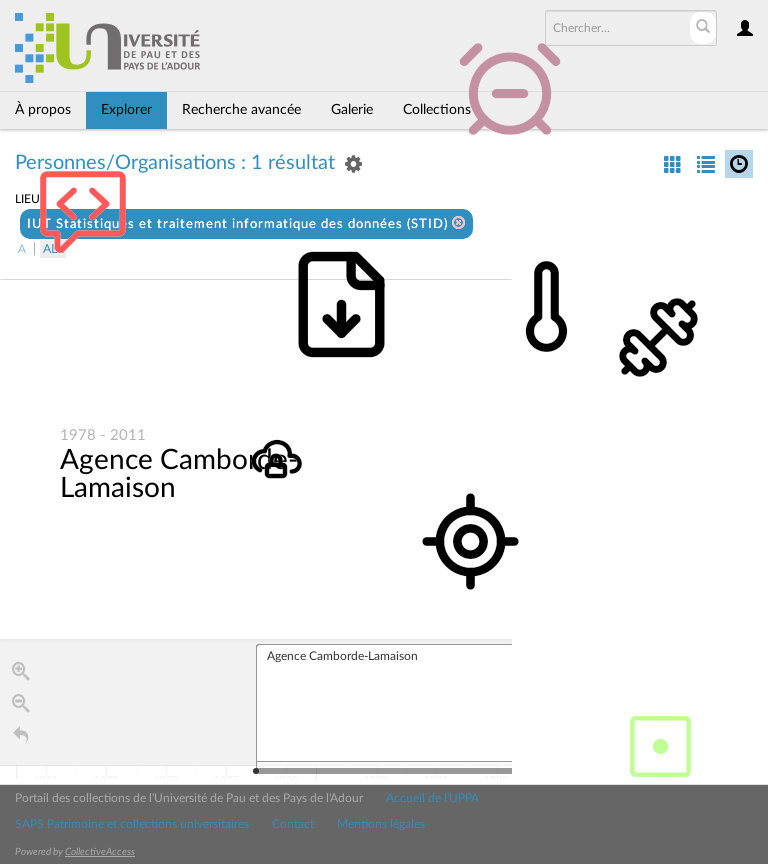 This screenshot has width=768, height=864. What do you see at coordinates (510, 89) in the screenshot?
I see `remove or delete an alarm` at bounding box center [510, 89].